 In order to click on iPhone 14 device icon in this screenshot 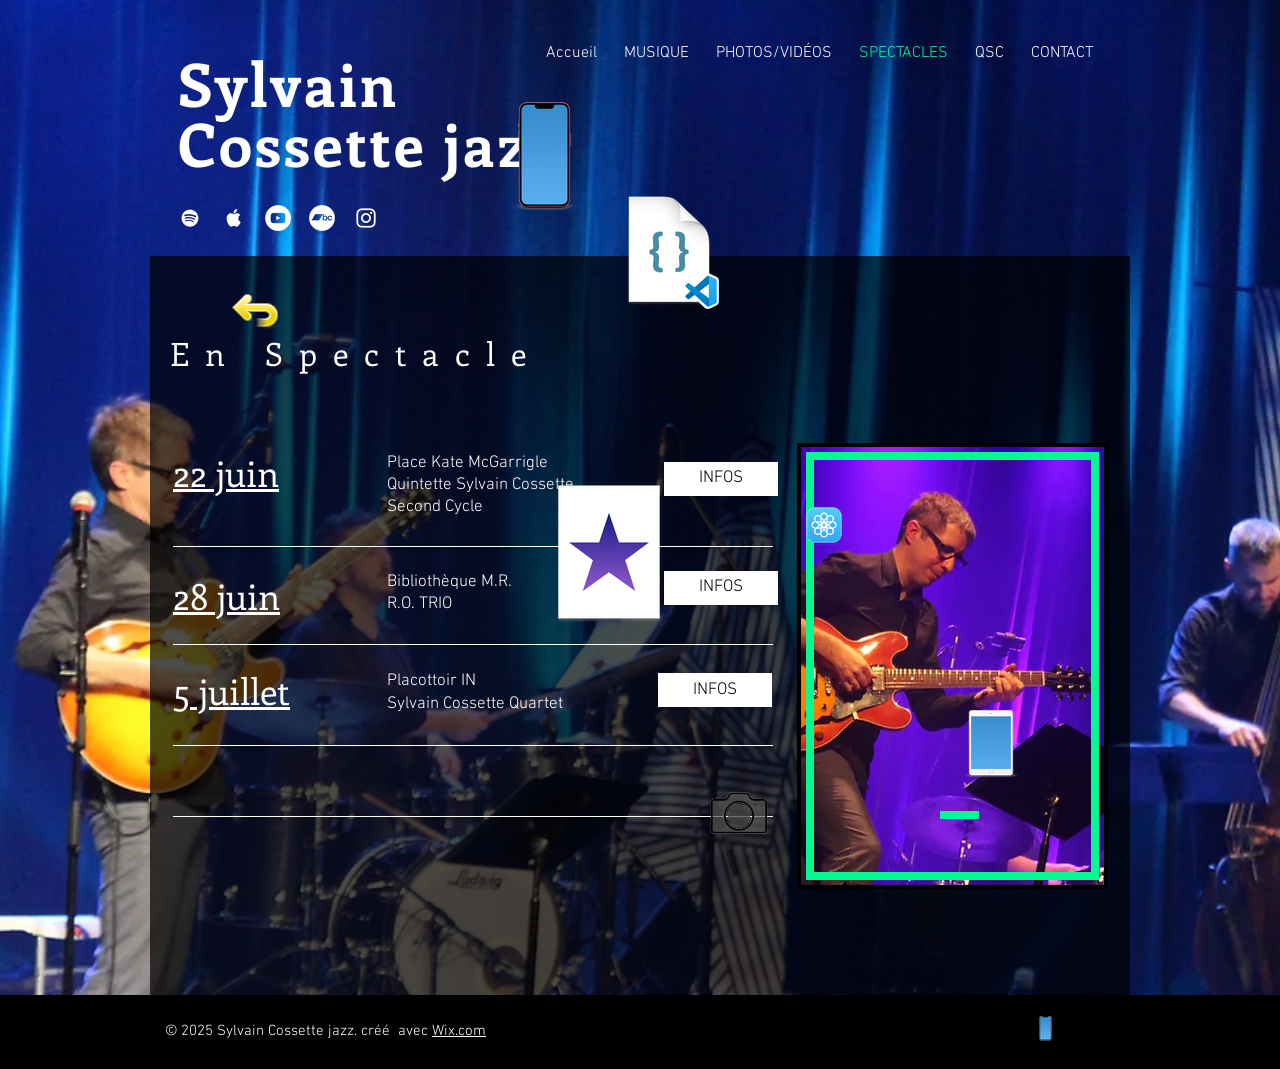, I will do `click(544, 156)`.